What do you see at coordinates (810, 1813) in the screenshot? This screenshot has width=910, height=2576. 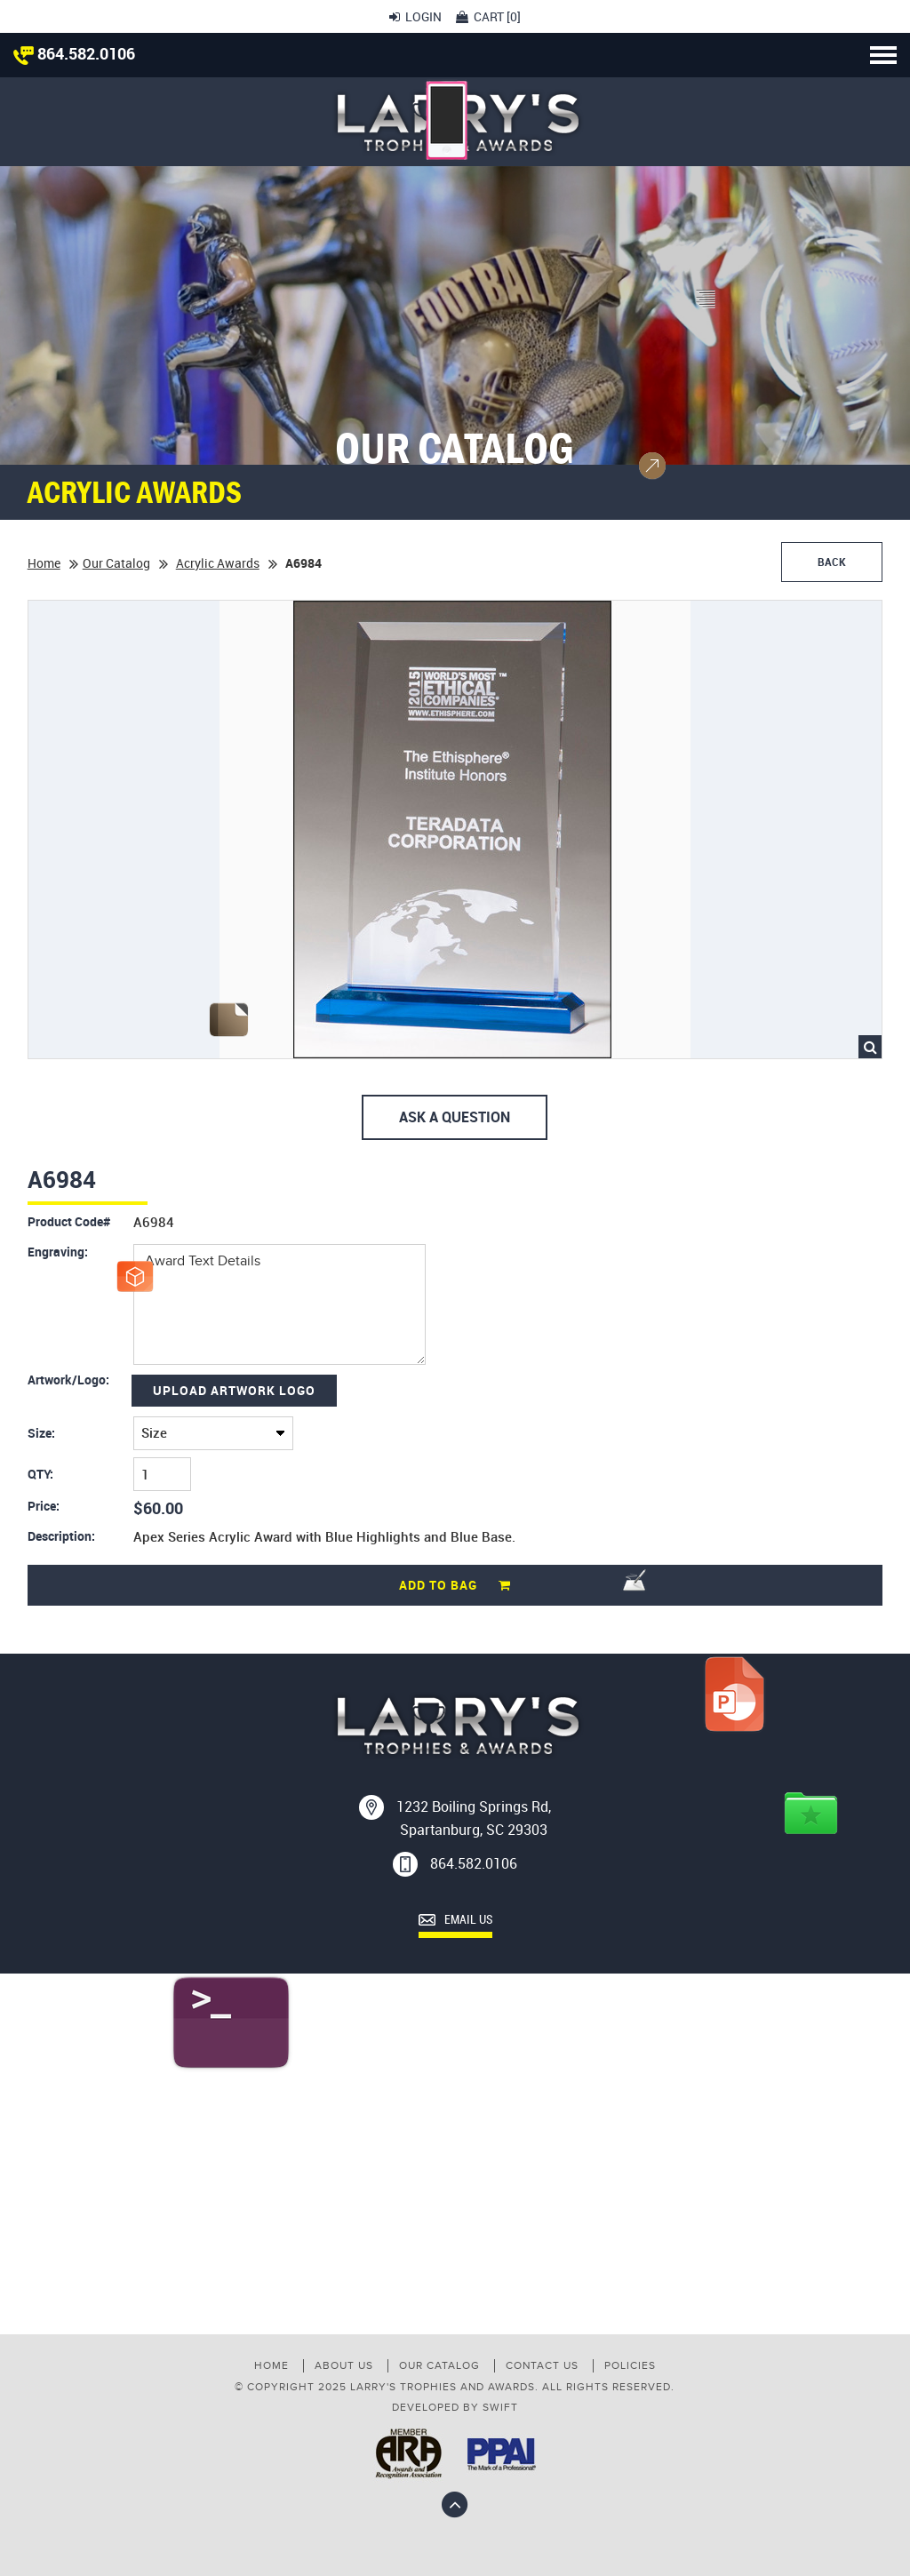 I see `access bookmarked or favorite files` at bounding box center [810, 1813].